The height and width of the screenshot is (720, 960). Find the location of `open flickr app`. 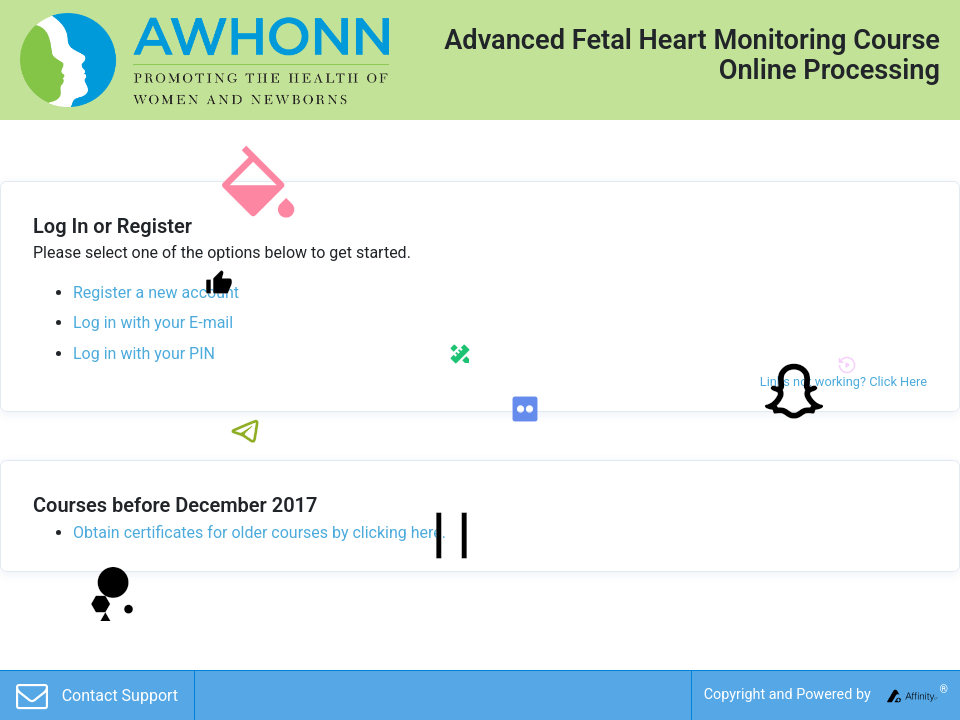

open flickr app is located at coordinates (525, 409).